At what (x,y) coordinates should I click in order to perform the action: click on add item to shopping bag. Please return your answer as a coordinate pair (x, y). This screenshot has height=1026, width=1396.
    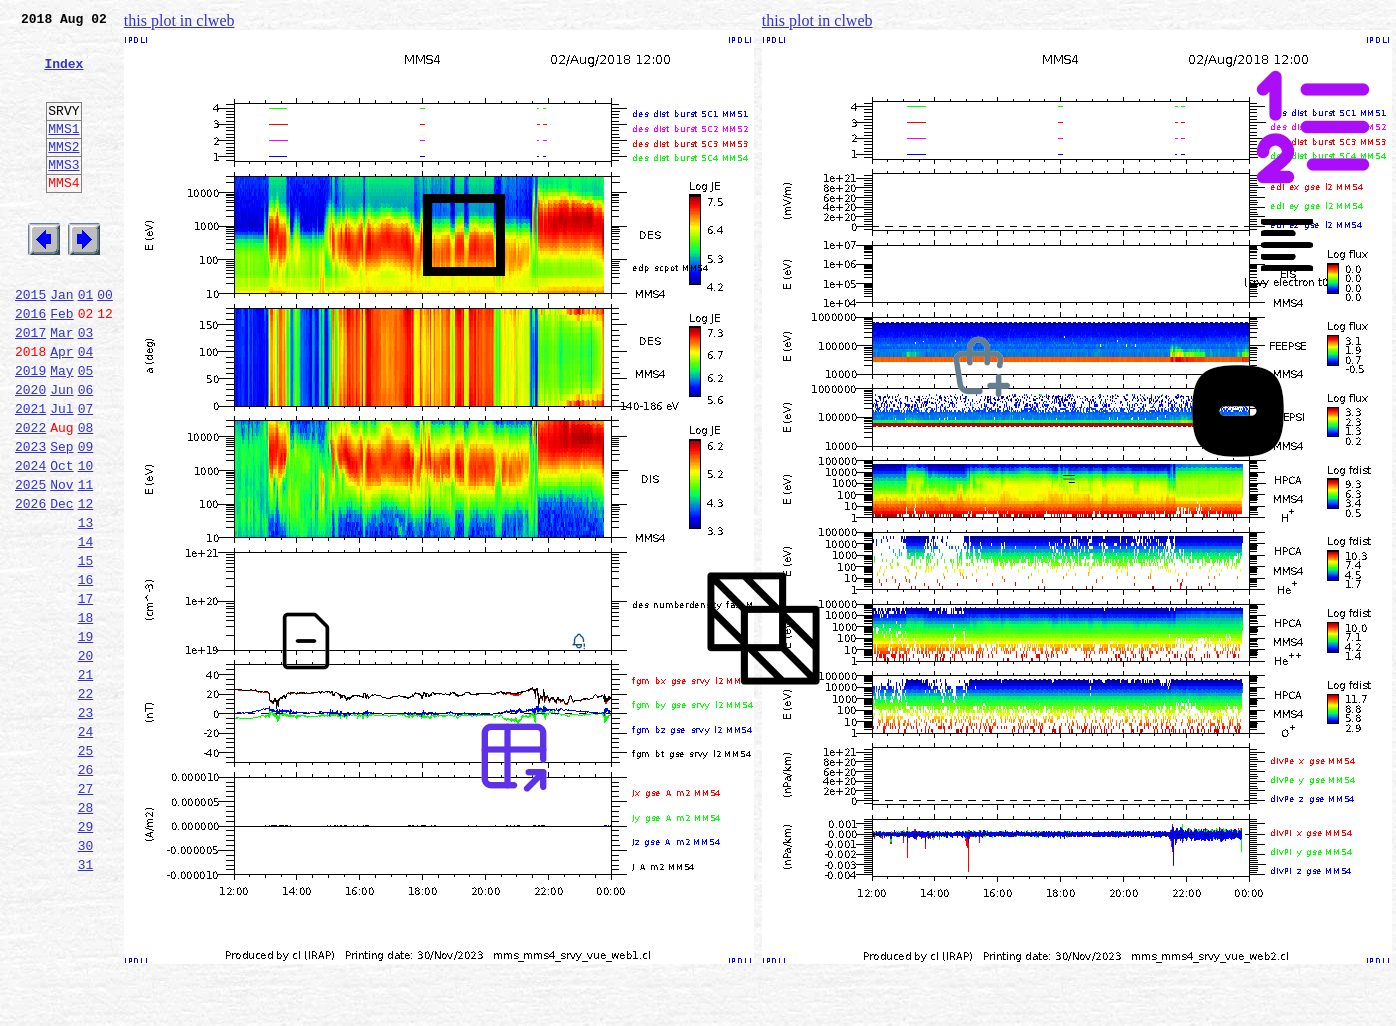
    Looking at the image, I should click on (978, 365).